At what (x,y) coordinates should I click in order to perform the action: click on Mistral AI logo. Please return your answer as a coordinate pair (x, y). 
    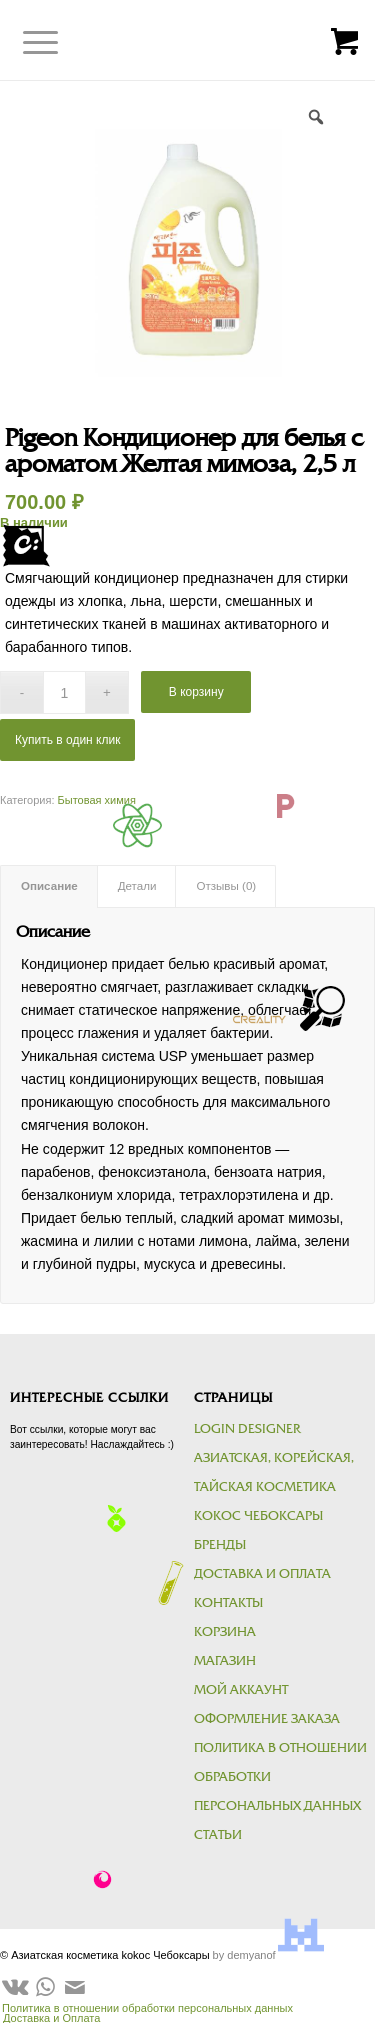
    Looking at the image, I should click on (301, 1935).